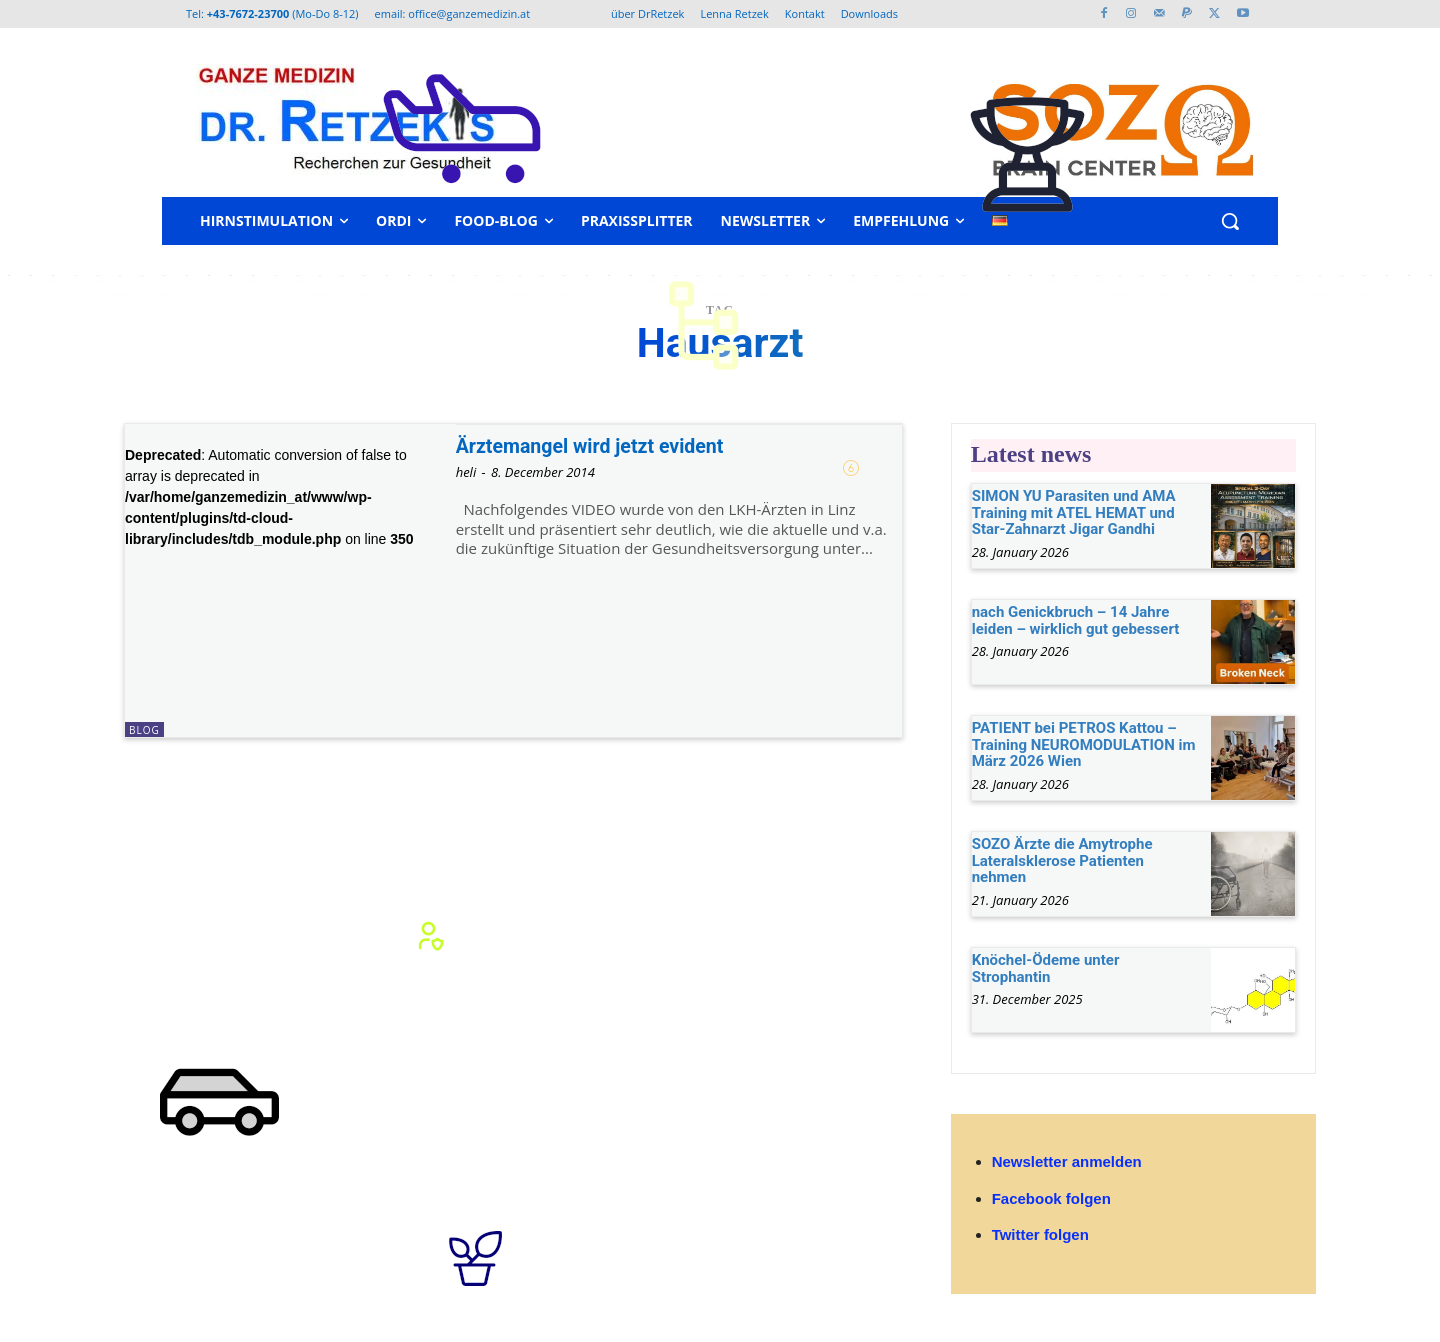 This screenshot has width=1440, height=1342. Describe the element at coordinates (1027, 154) in the screenshot. I see `view achievements or awards` at that location.